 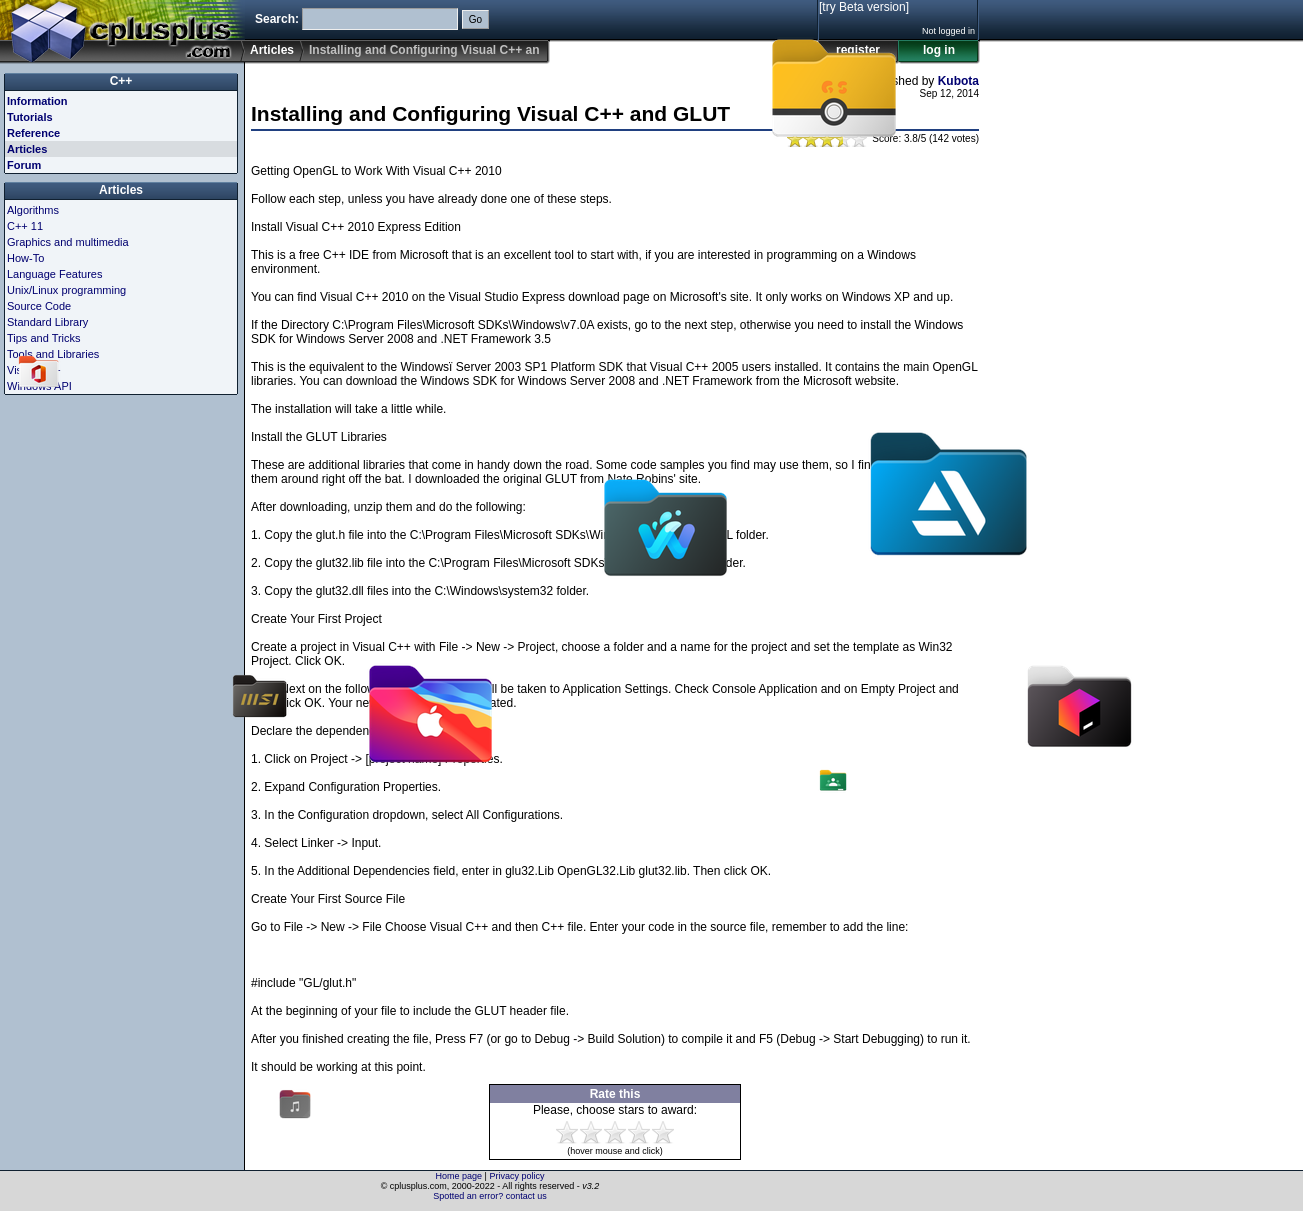 What do you see at coordinates (38, 372) in the screenshot?
I see `open microsoft office files folder` at bounding box center [38, 372].